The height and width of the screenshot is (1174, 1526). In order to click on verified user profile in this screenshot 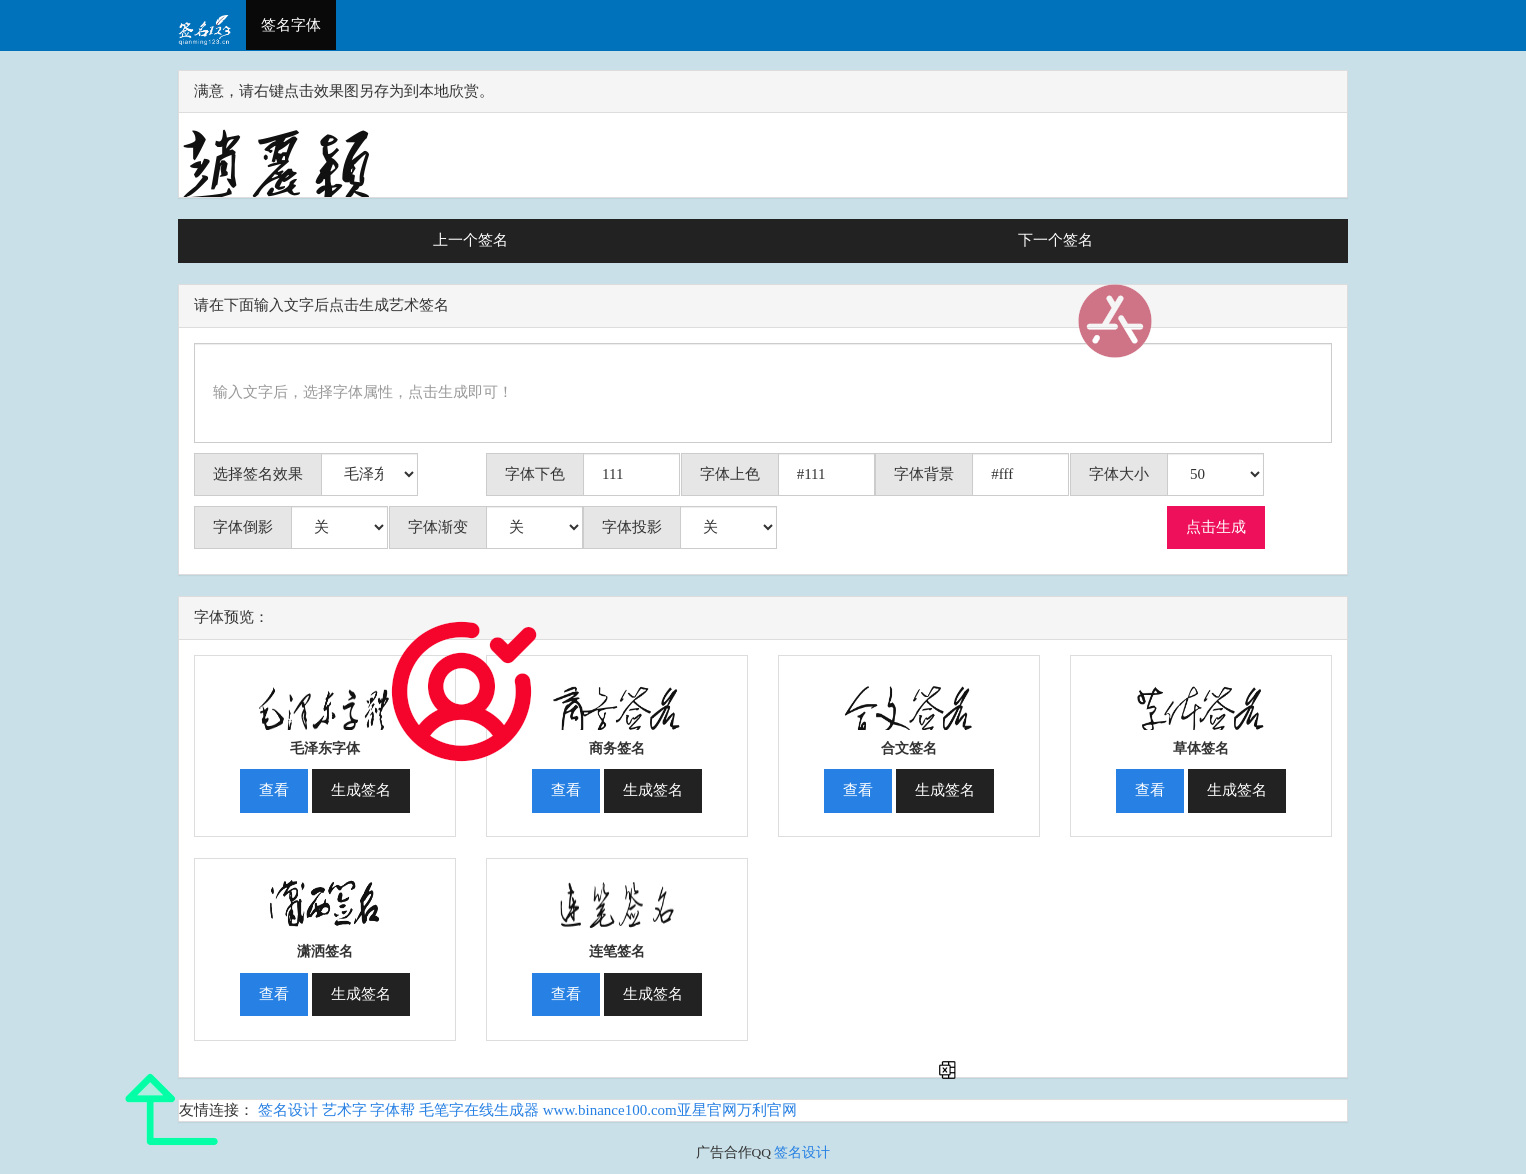, I will do `click(461, 691)`.